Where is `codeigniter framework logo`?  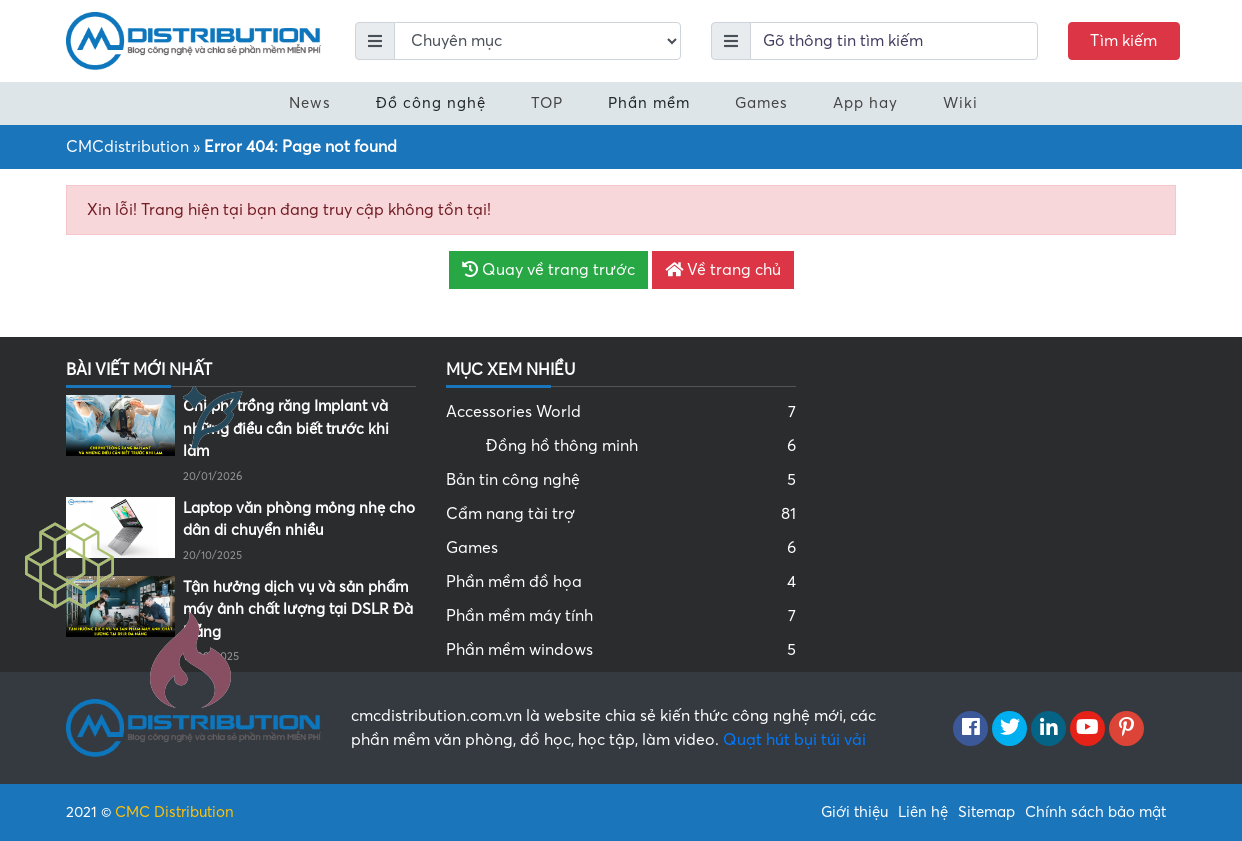
codeigniter framework logo is located at coordinates (190, 659).